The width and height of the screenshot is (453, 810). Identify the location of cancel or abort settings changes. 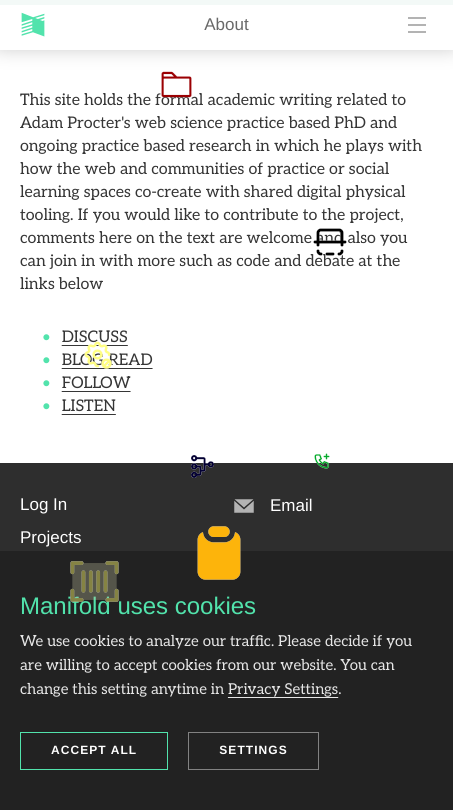
(97, 354).